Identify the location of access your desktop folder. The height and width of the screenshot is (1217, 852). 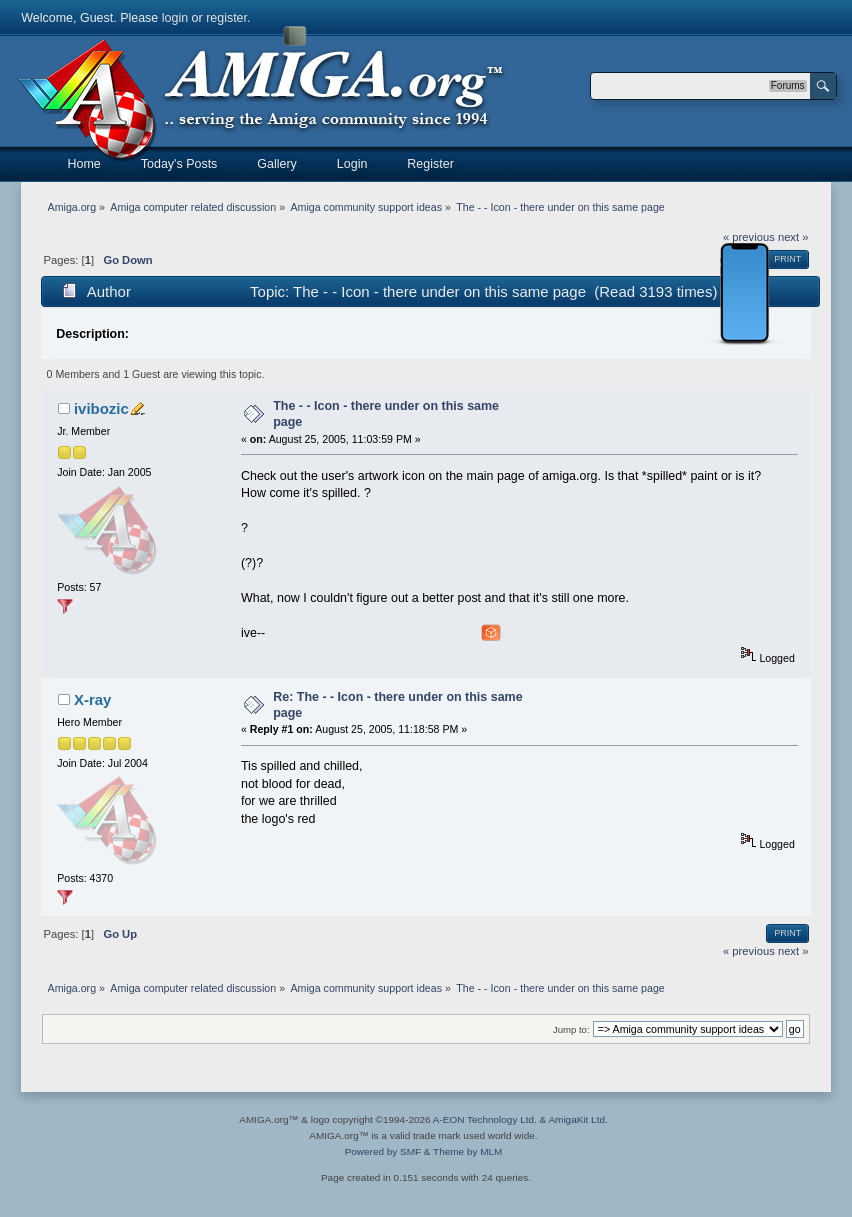
(295, 35).